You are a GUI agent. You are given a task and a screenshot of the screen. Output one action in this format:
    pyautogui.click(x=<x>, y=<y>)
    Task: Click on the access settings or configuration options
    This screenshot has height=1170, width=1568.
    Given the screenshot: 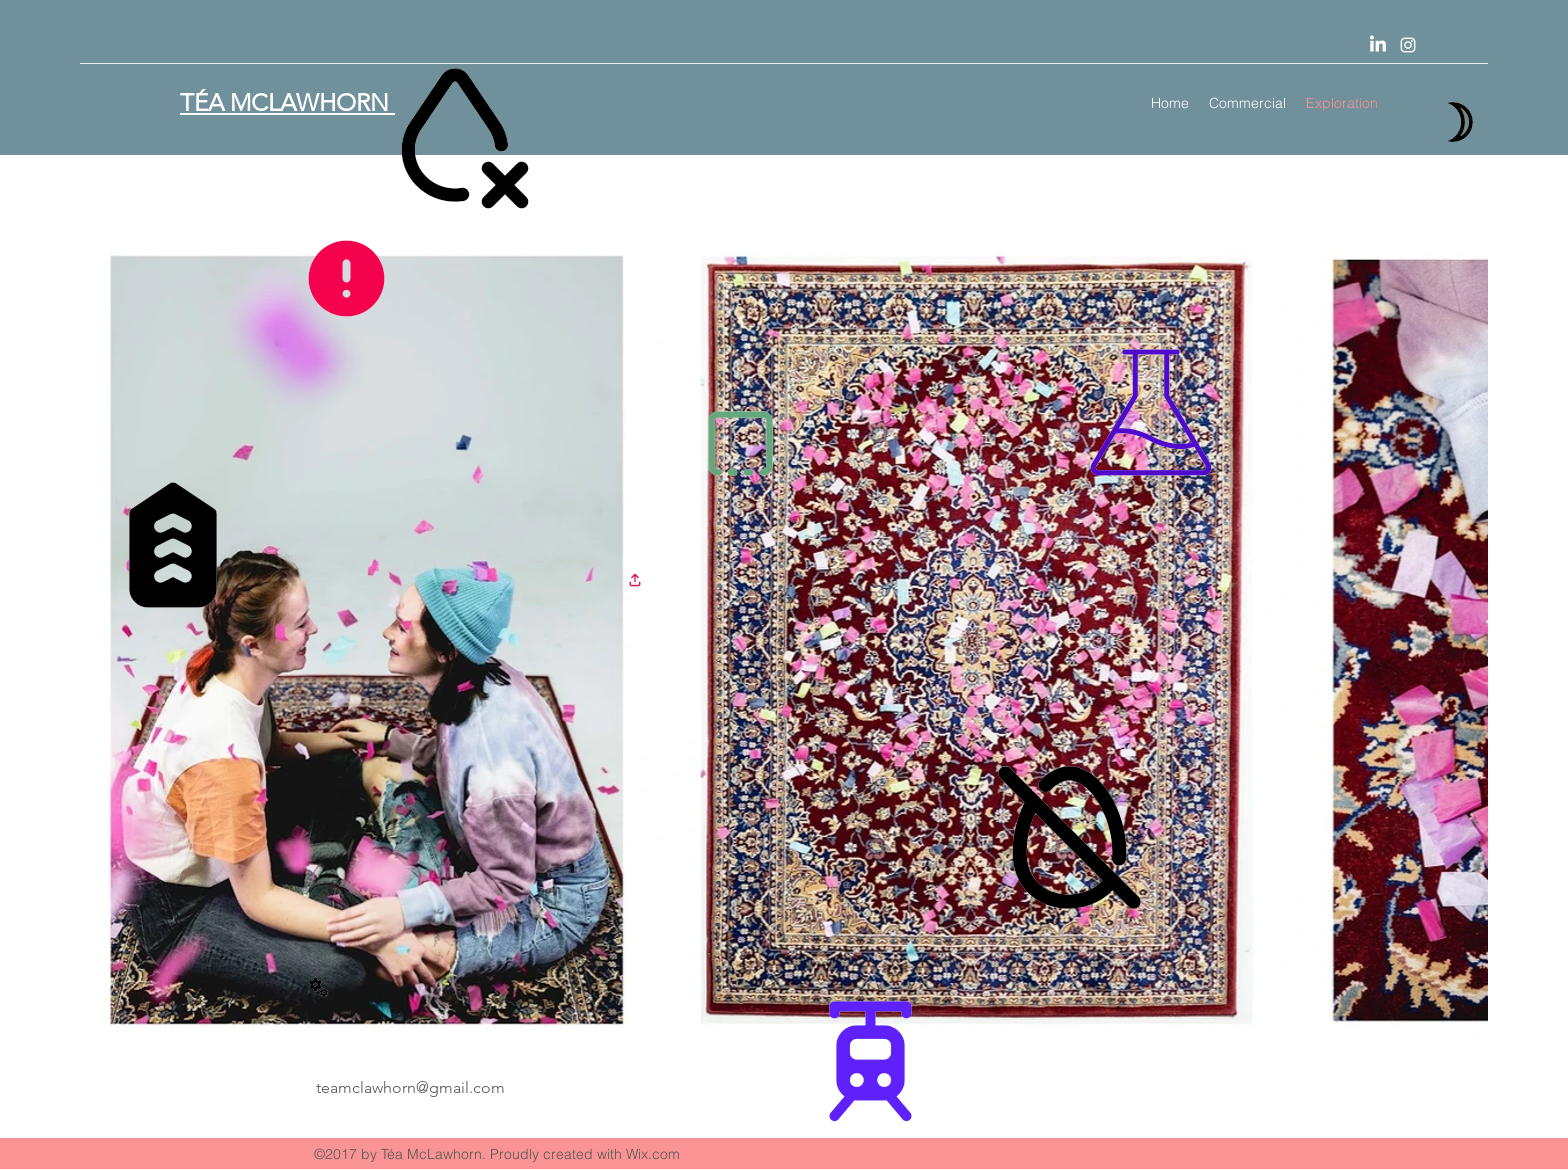 What is the action you would take?
    pyautogui.click(x=318, y=987)
    